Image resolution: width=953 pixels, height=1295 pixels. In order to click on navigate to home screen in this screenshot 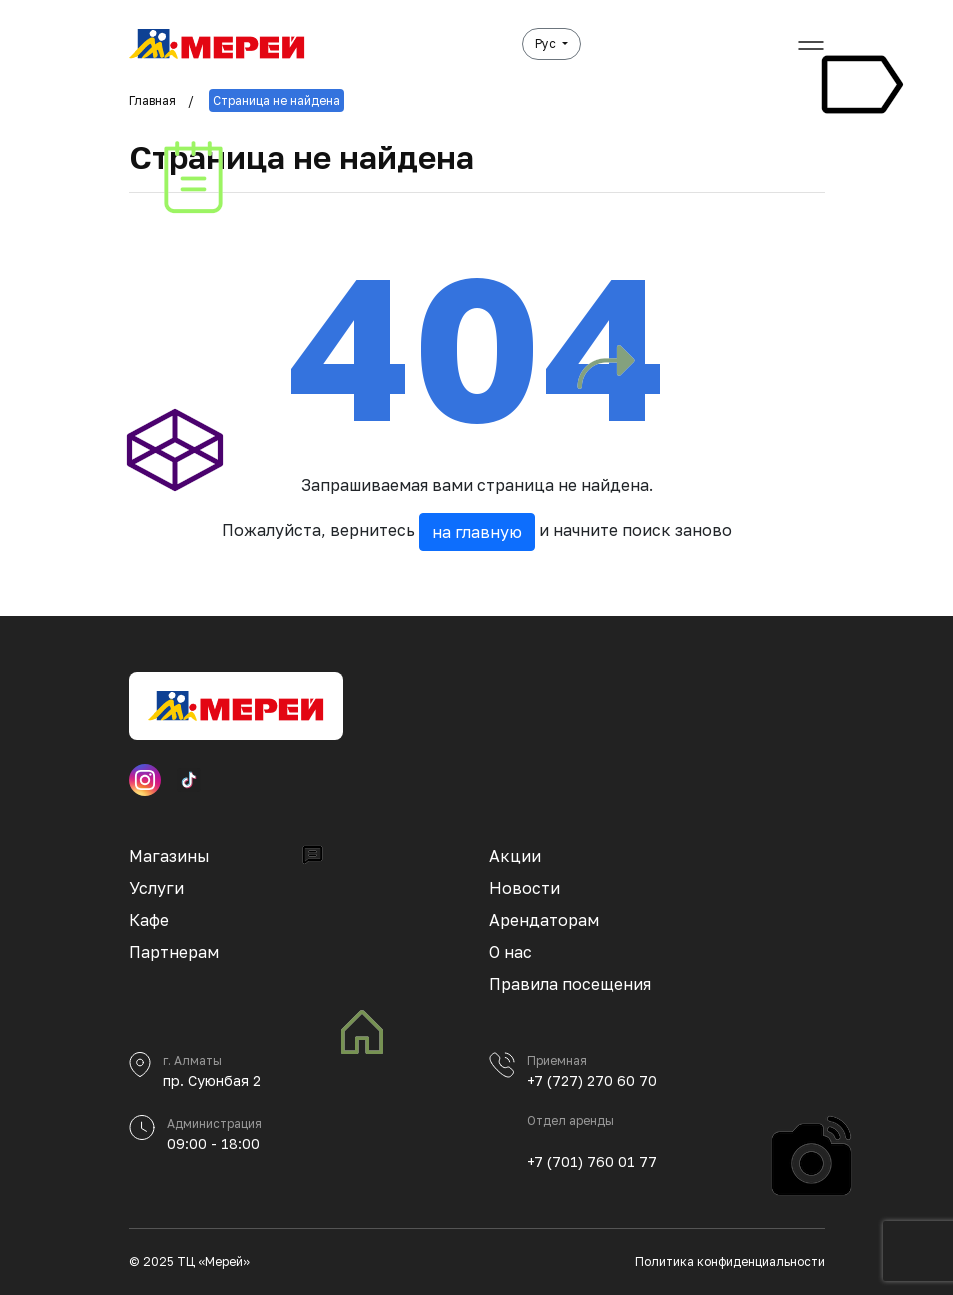, I will do `click(362, 1033)`.